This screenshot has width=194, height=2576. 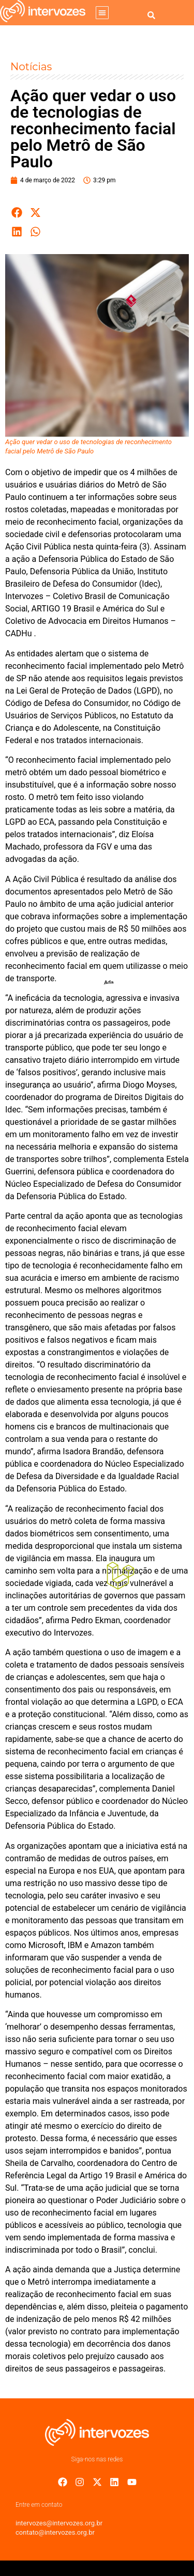 What do you see at coordinates (121, 1576) in the screenshot?
I see `Laravel framework branding or integration` at bounding box center [121, 1576].